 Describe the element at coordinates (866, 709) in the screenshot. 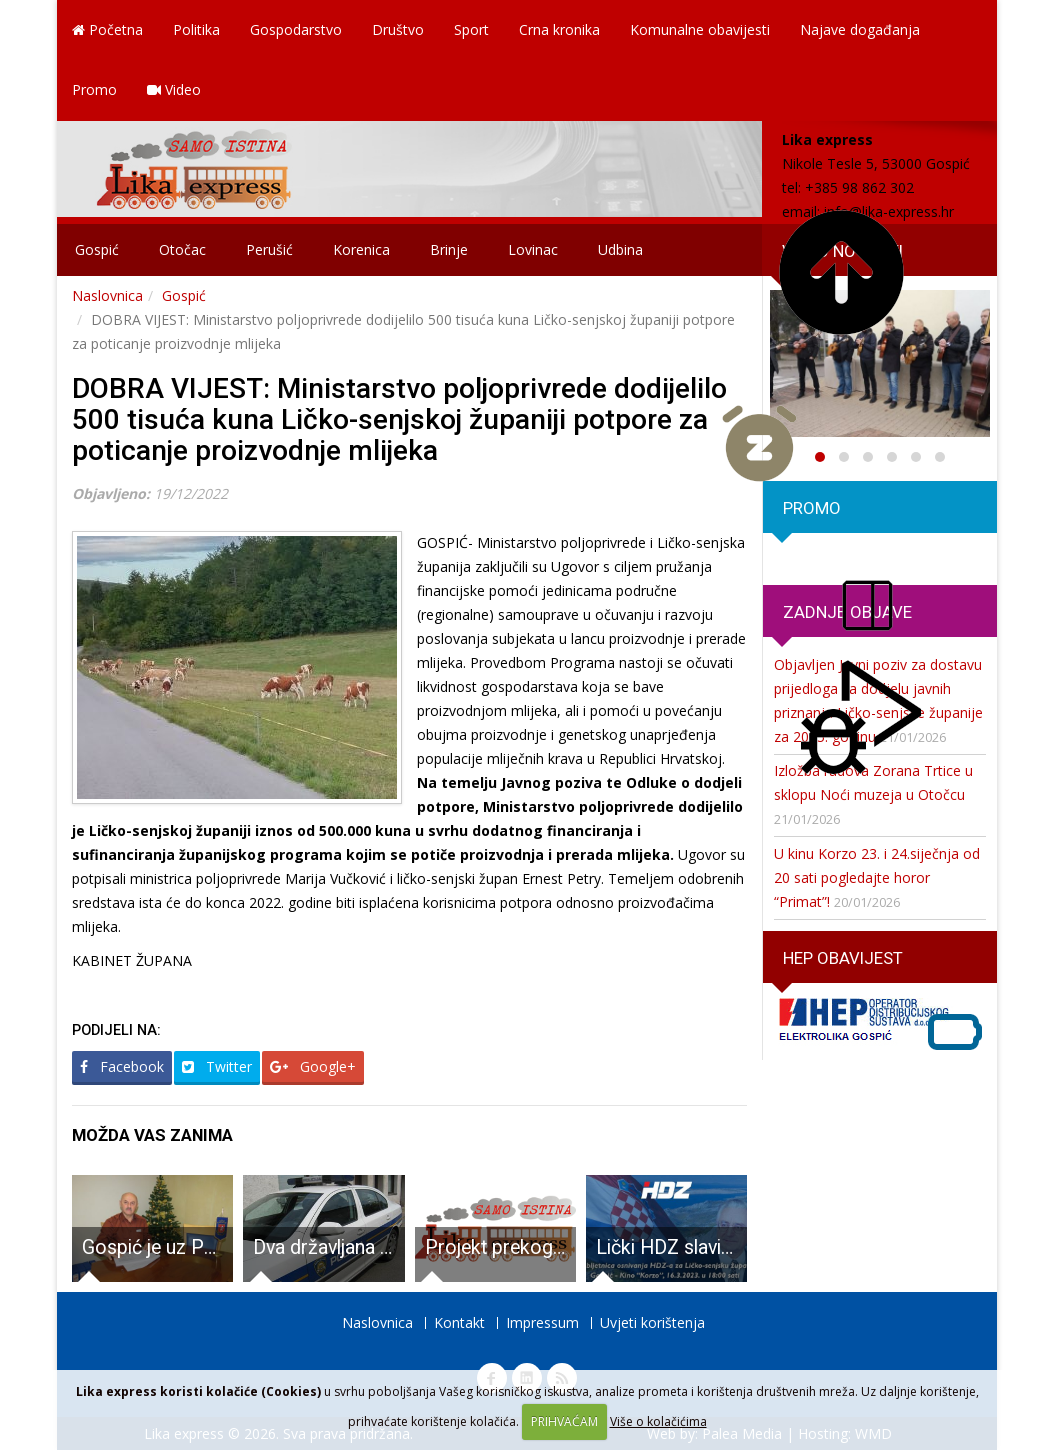

I see `start debugging session` at that location.